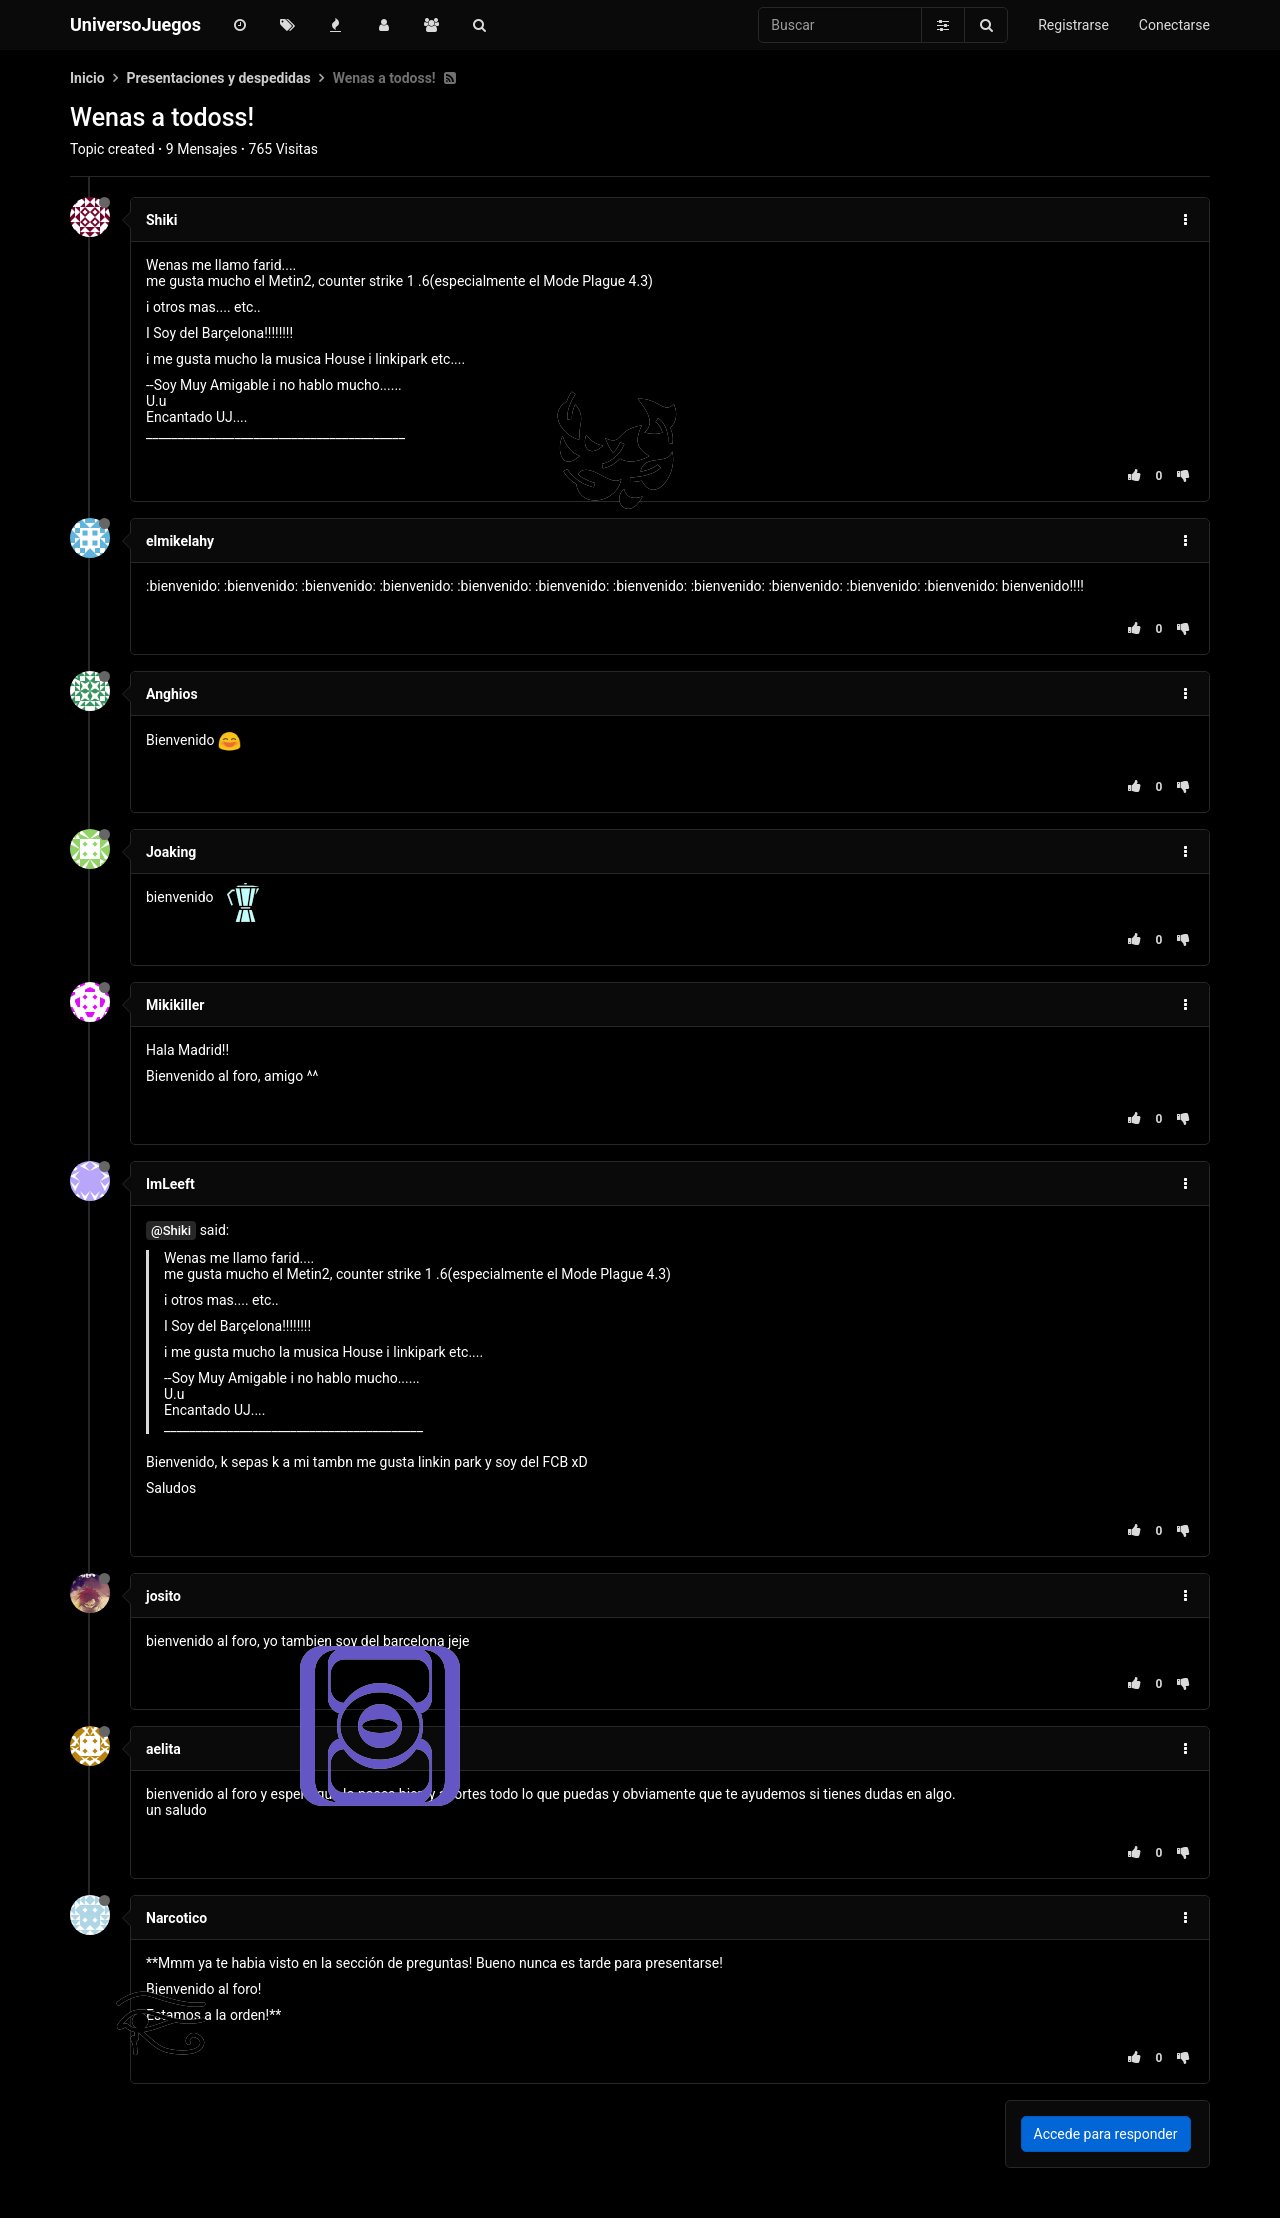 This screenshot has height=2218, width=1280. Describe the element at coordinates (245, 902) in the screenshot. I see `browse coffee brewing recipes` at that location.